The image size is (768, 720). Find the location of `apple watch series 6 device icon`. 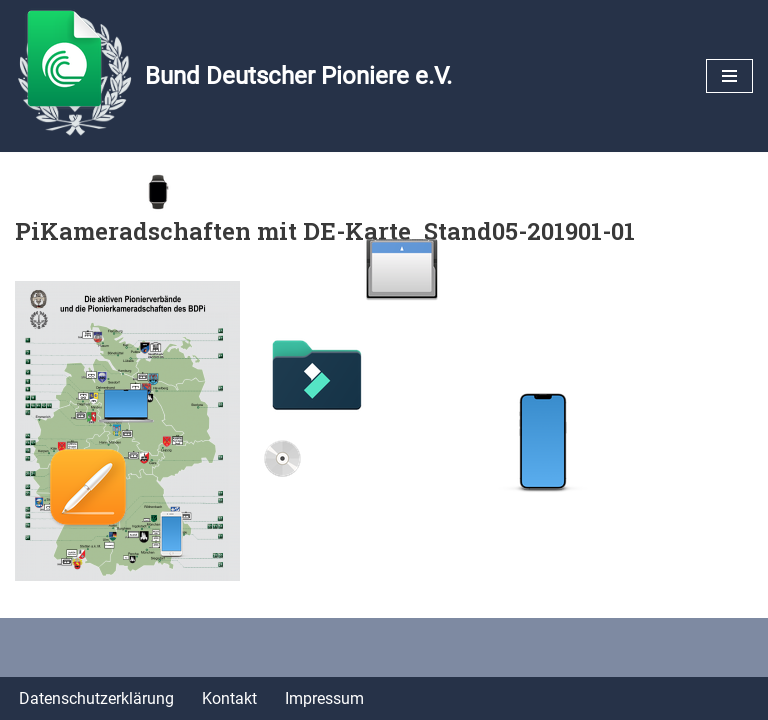

apple watch series 6 device icon is located at coordinates (158, 192).